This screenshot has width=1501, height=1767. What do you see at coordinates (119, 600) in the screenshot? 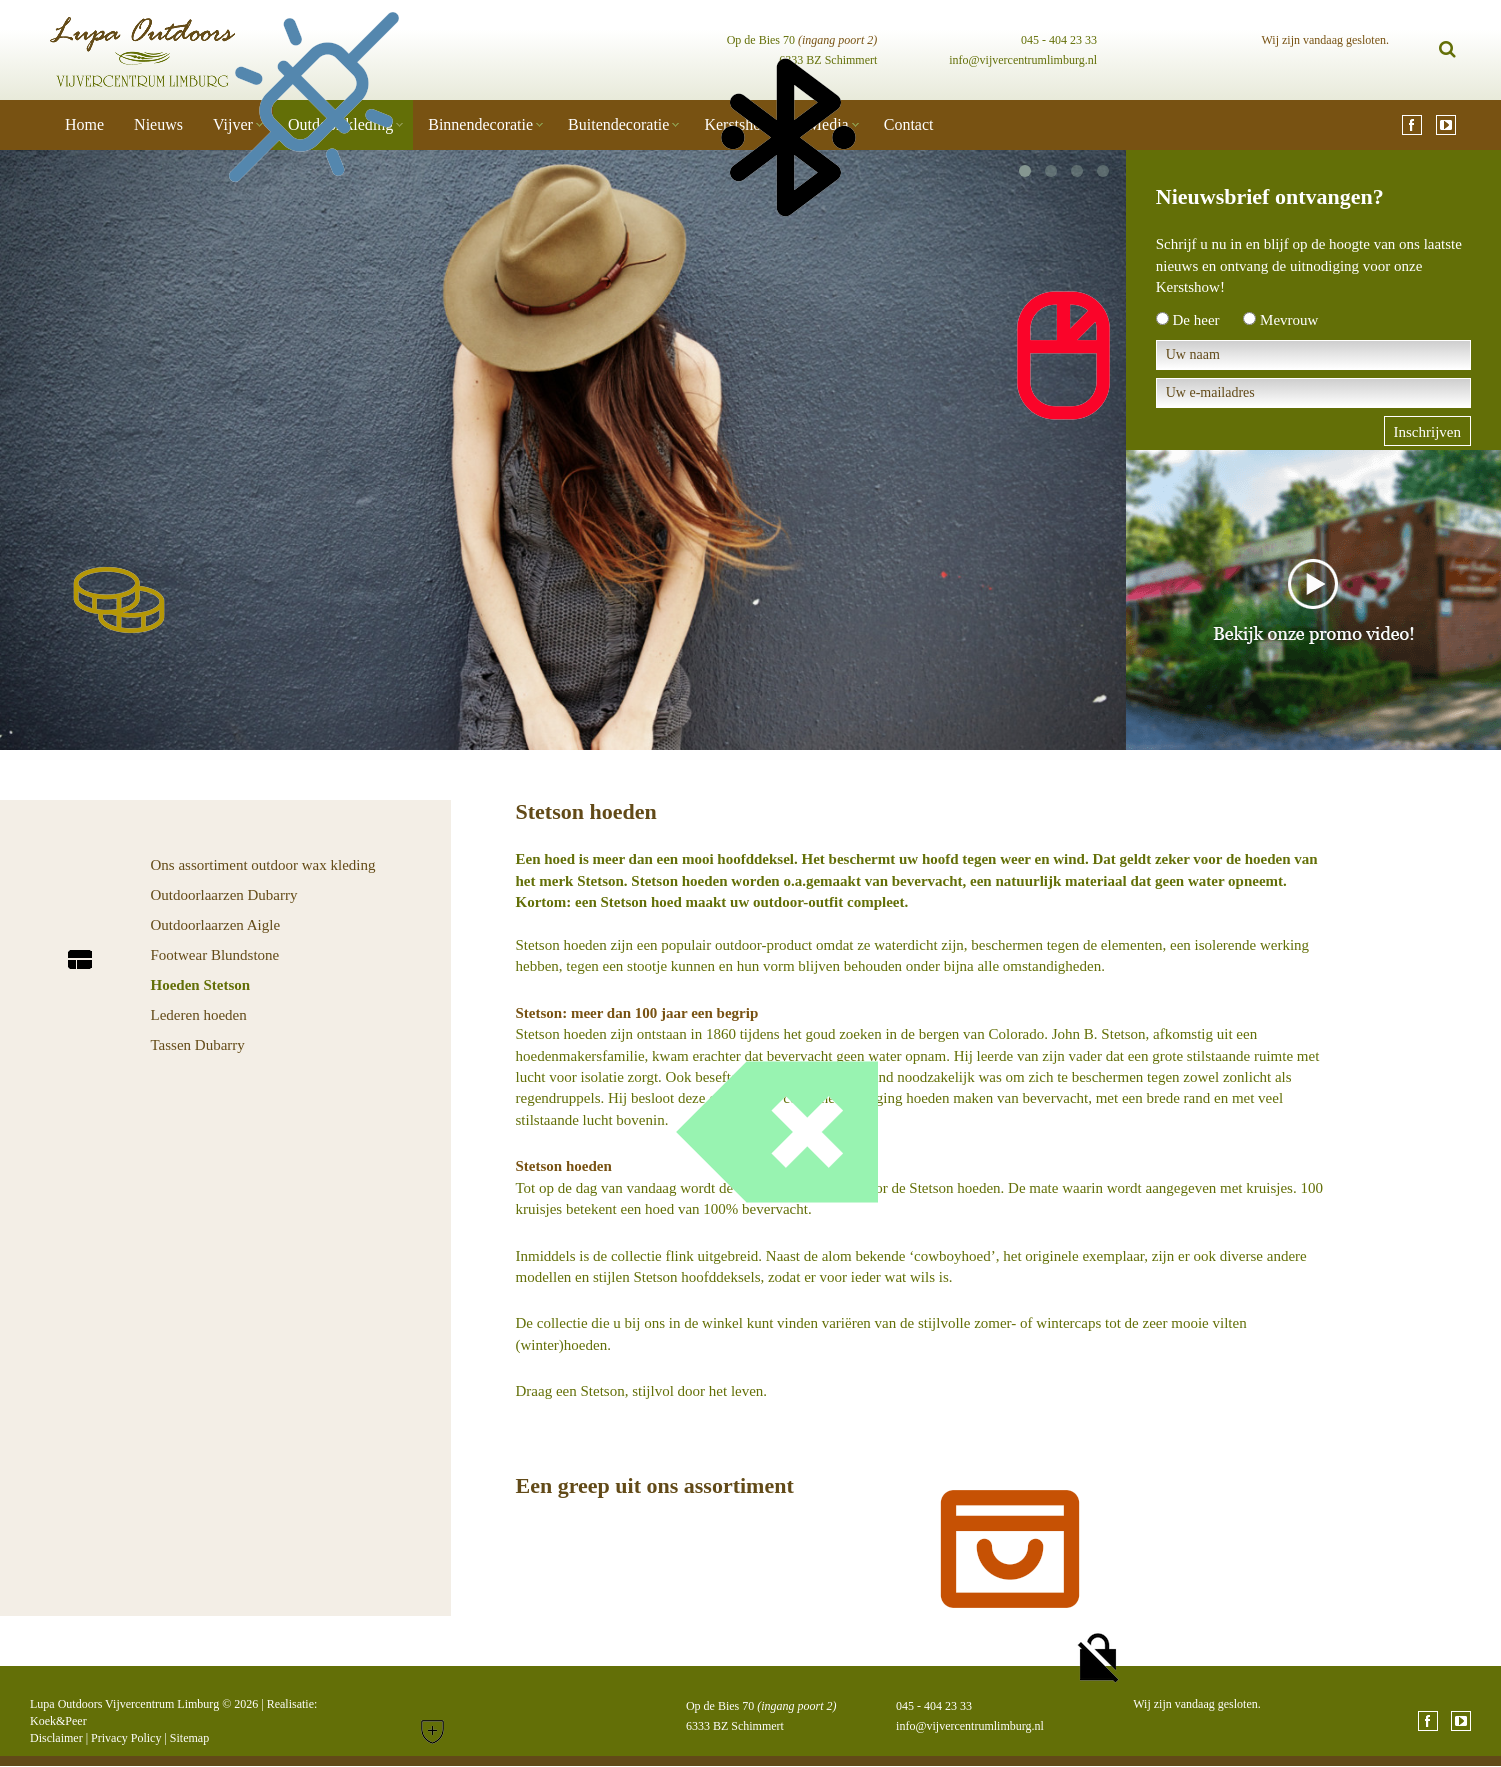
I see `view your coin balance or currency` at bounding box center [119, 600].